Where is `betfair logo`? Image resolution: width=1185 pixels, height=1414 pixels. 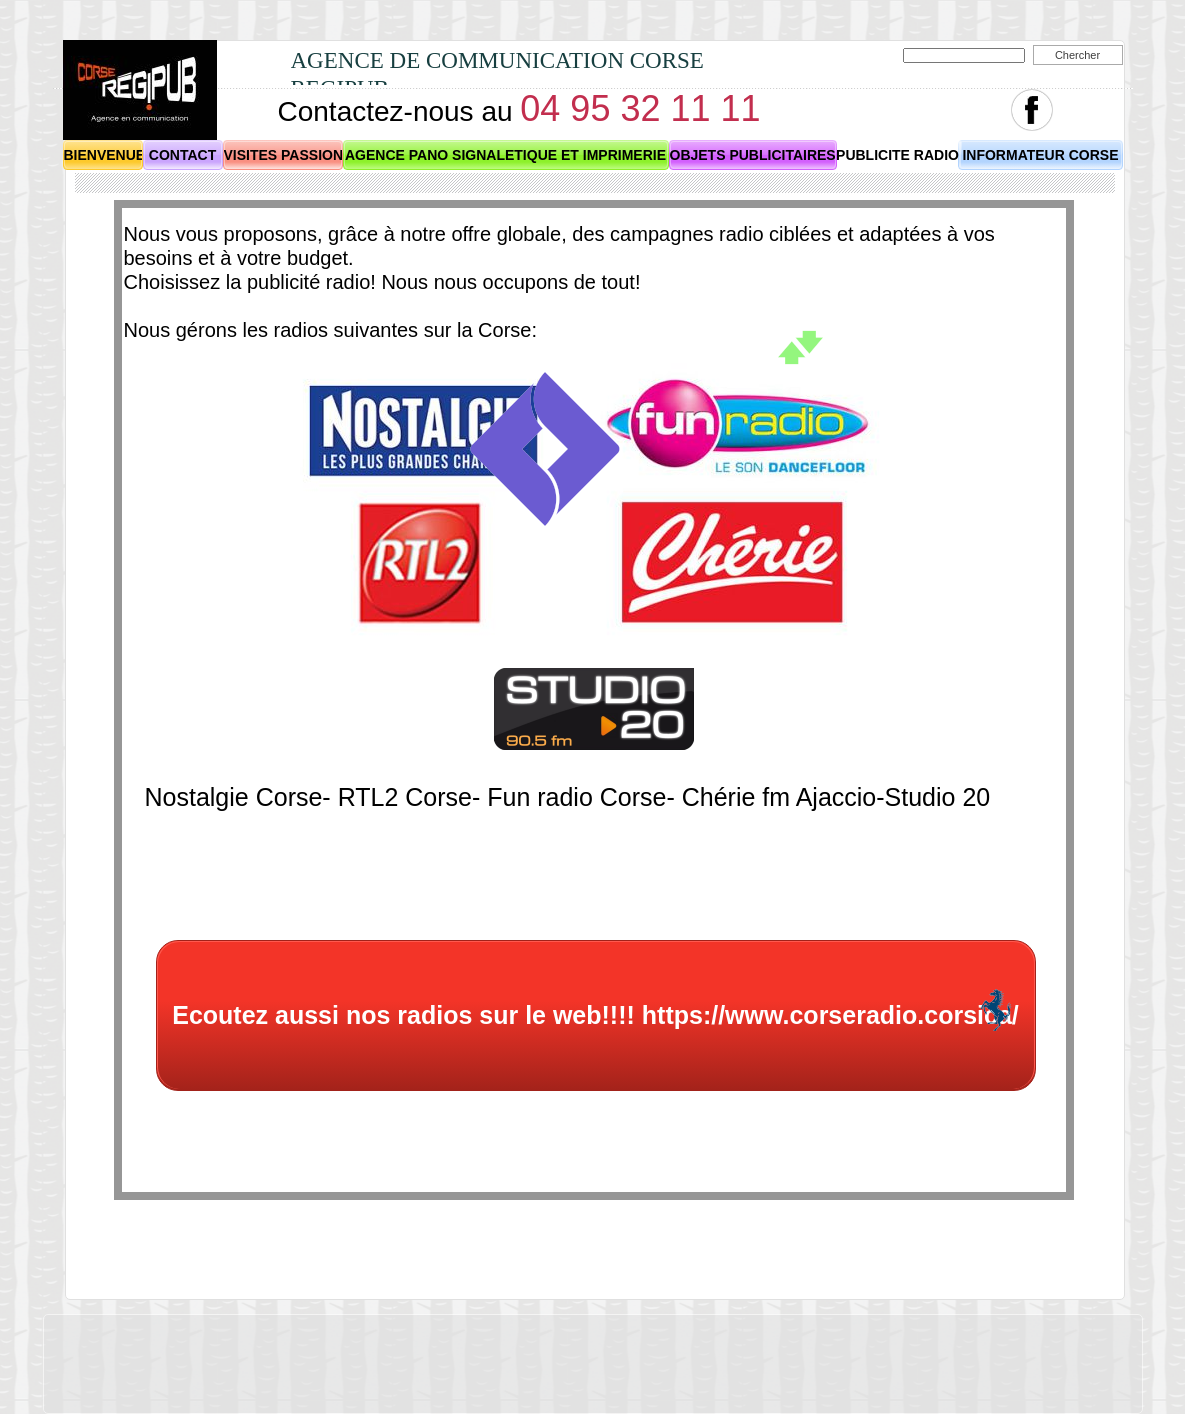
betfair logo is located at coordinates (800, 347).